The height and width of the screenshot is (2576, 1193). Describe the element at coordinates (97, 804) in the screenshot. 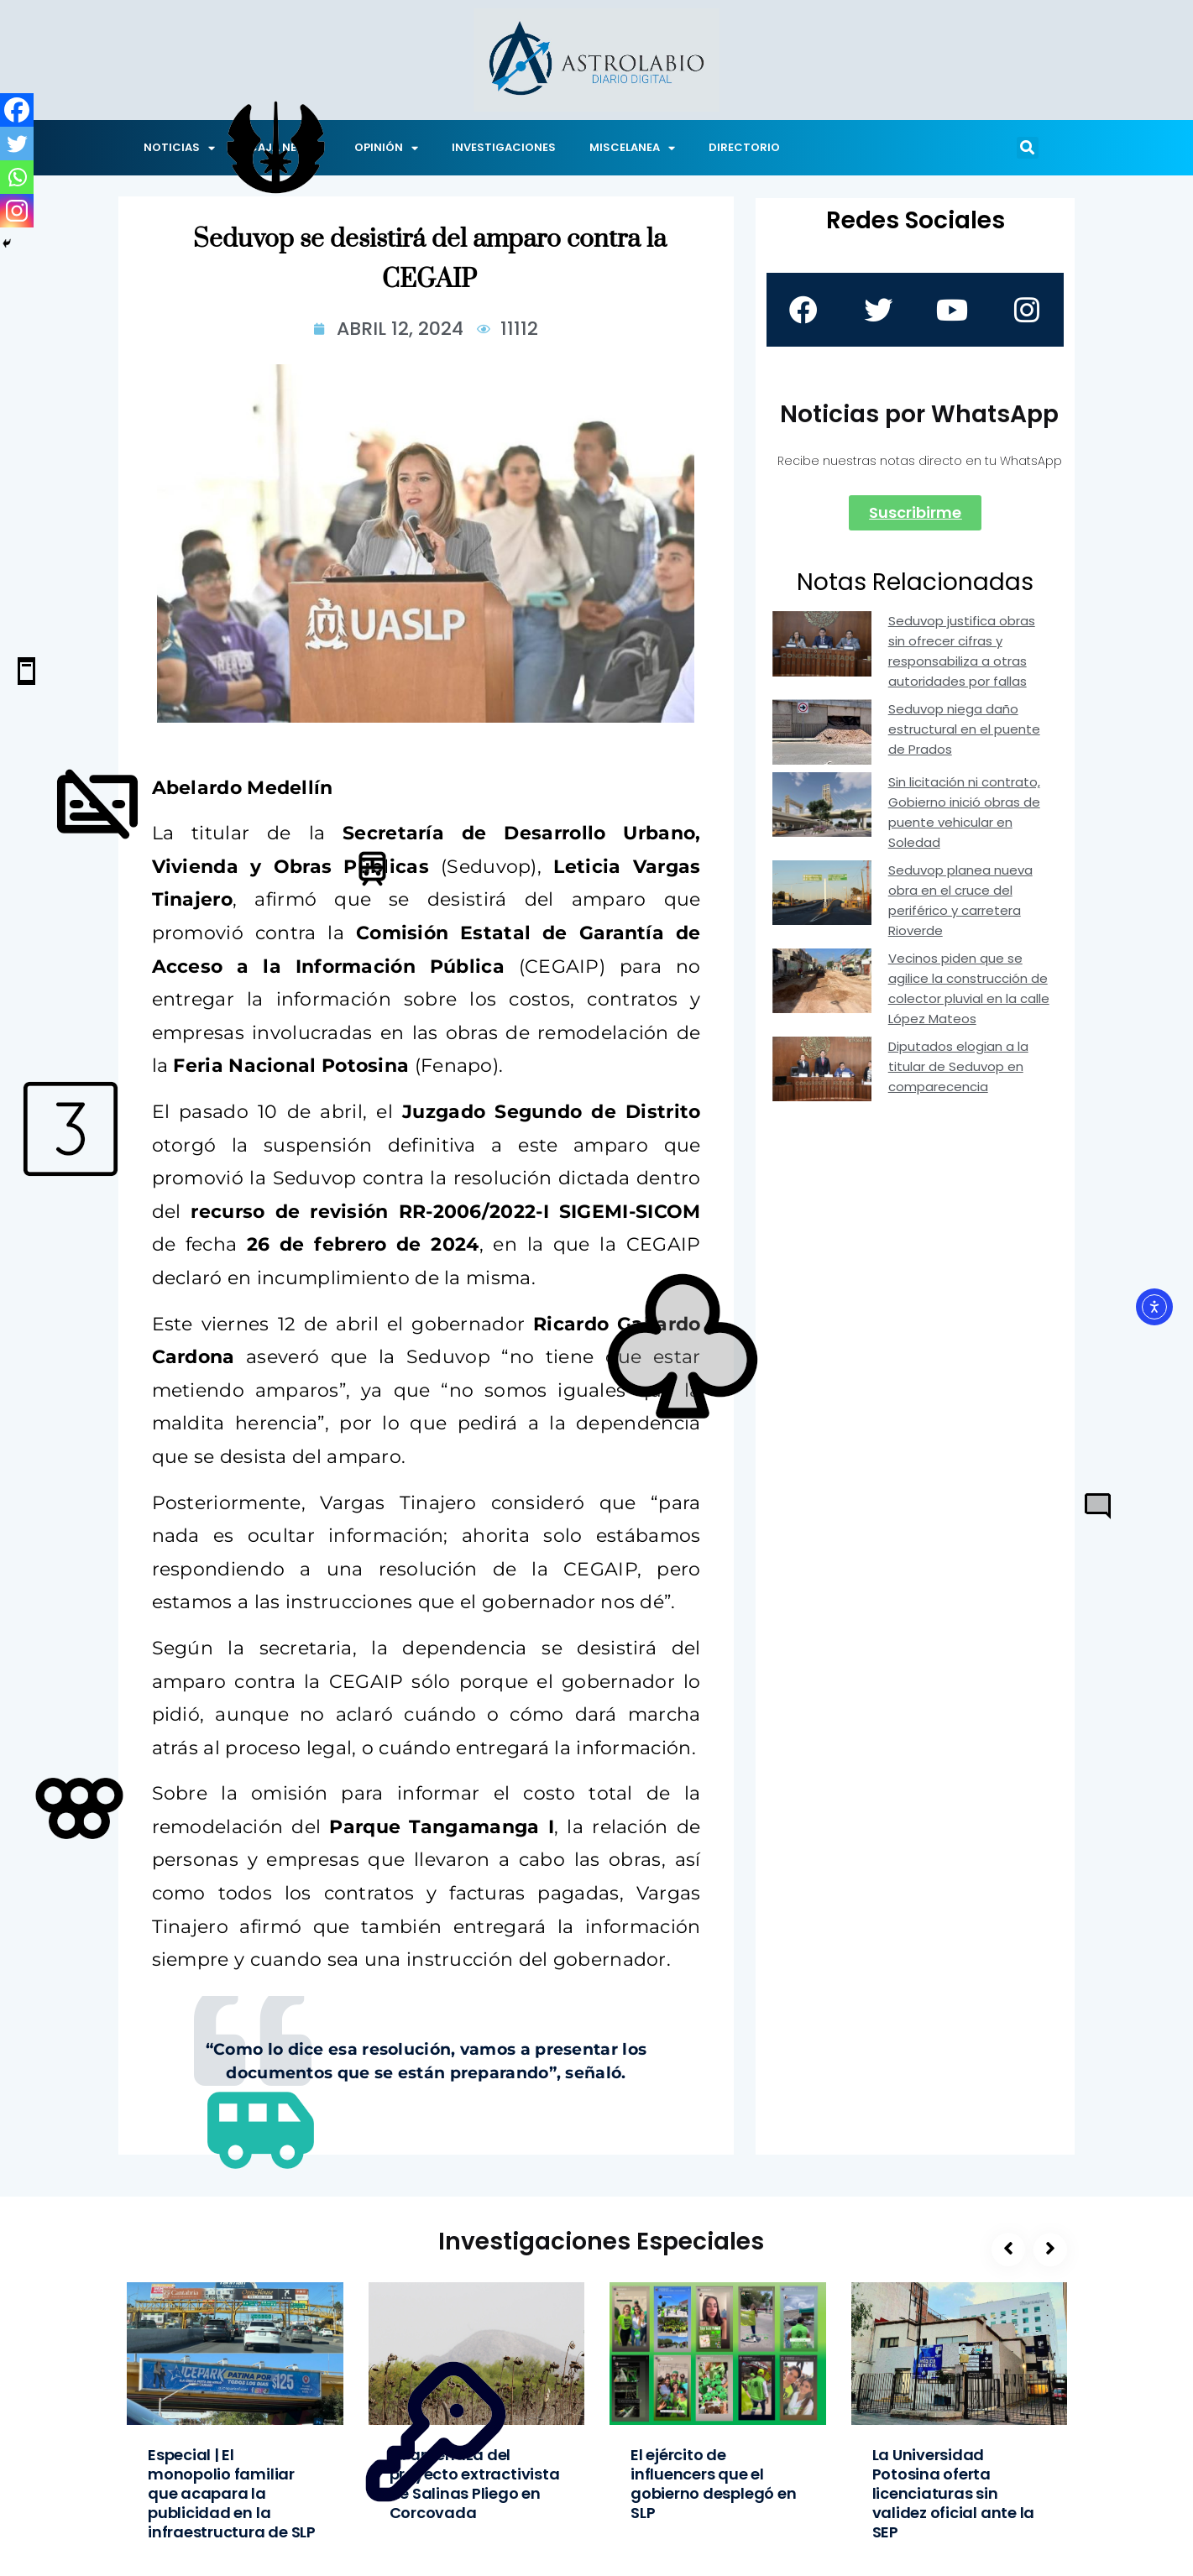

I see `disable subtitles or closed captions` at that location.